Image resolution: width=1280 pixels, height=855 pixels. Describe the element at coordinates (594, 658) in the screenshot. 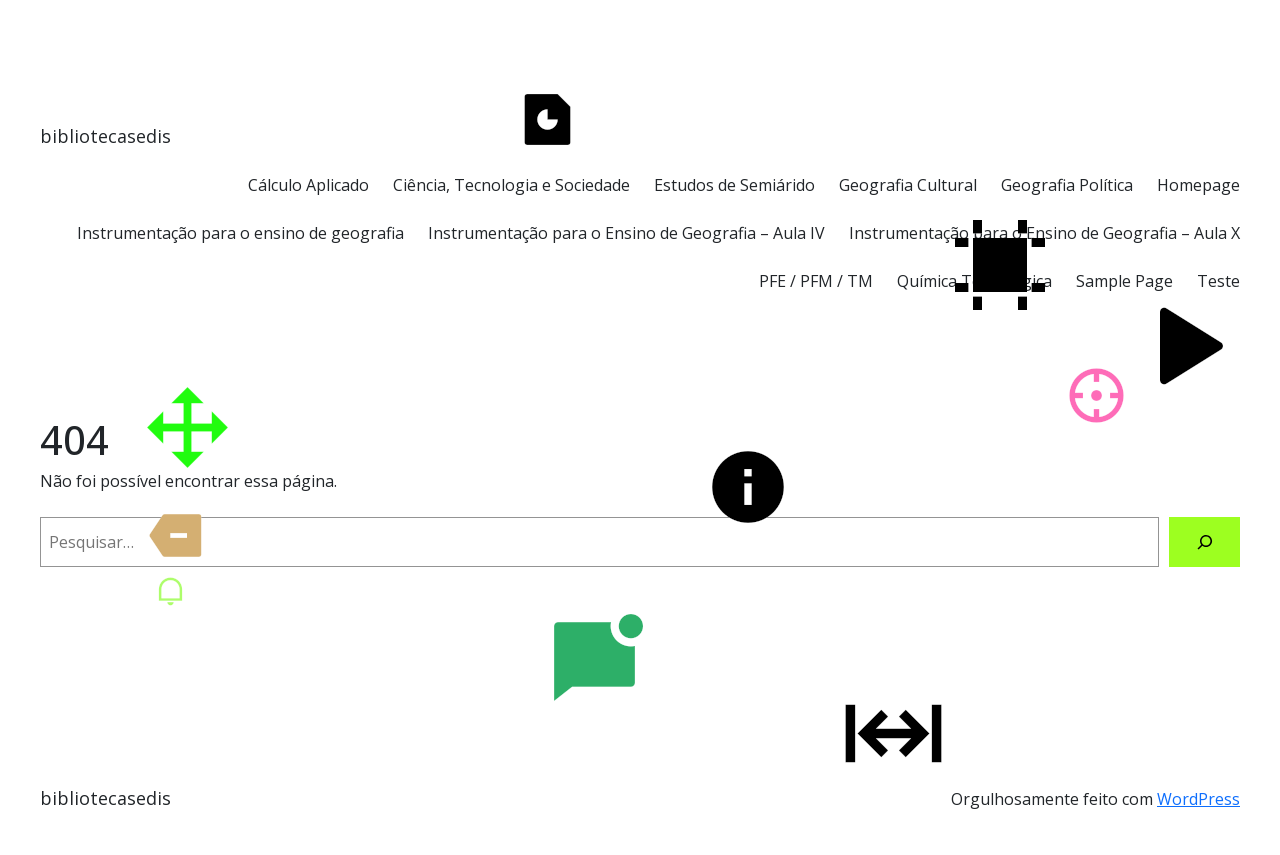

I see `indicates unread messages in chat` at that location.